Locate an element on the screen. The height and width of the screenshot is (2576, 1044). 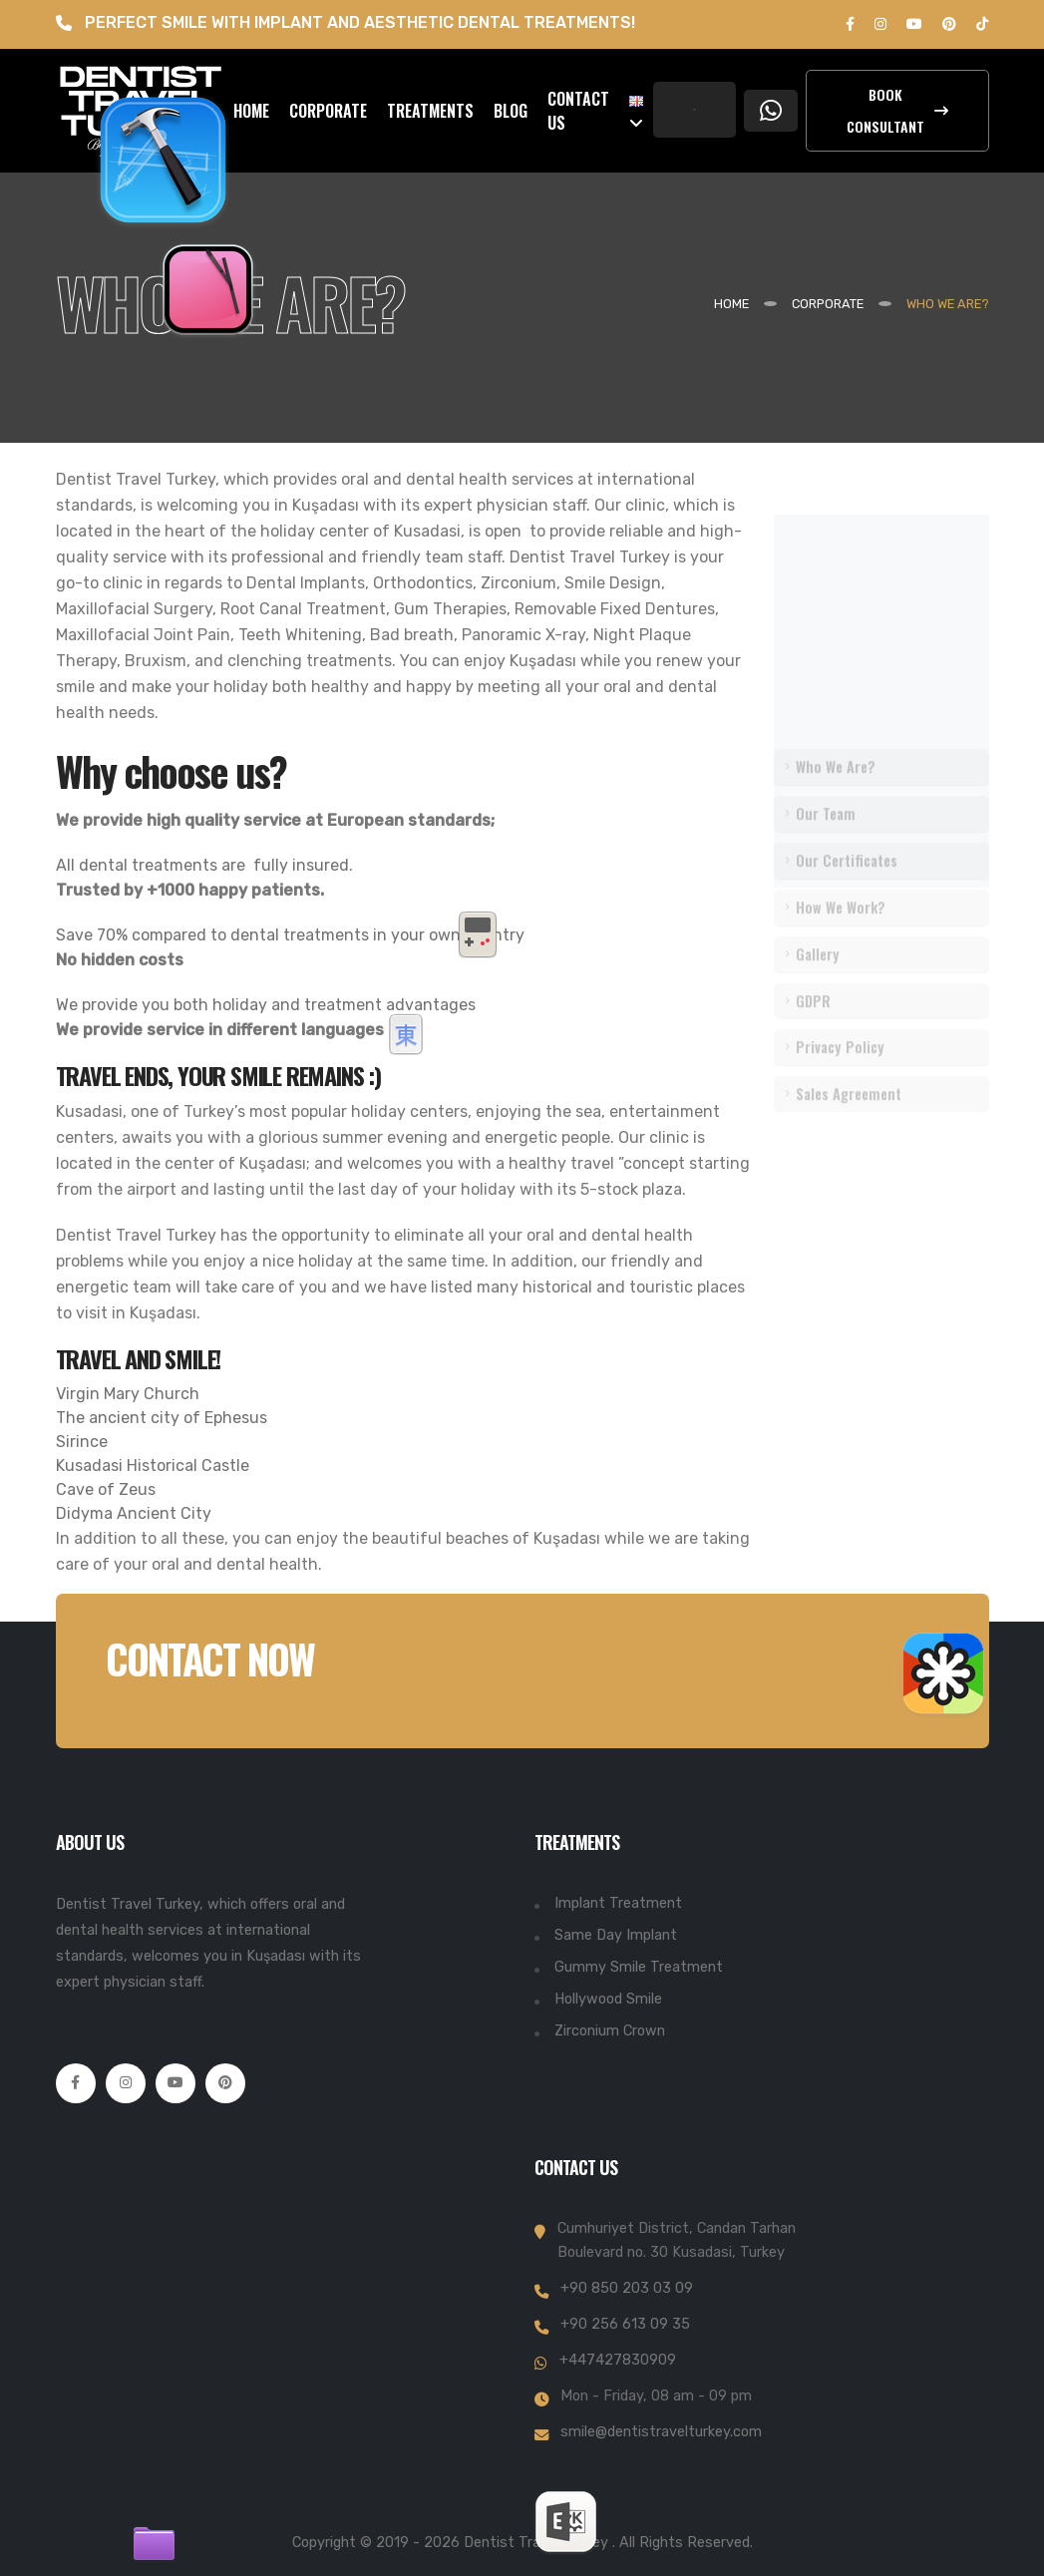
open a folder to view its contents is located at coordinates (154, 2543).